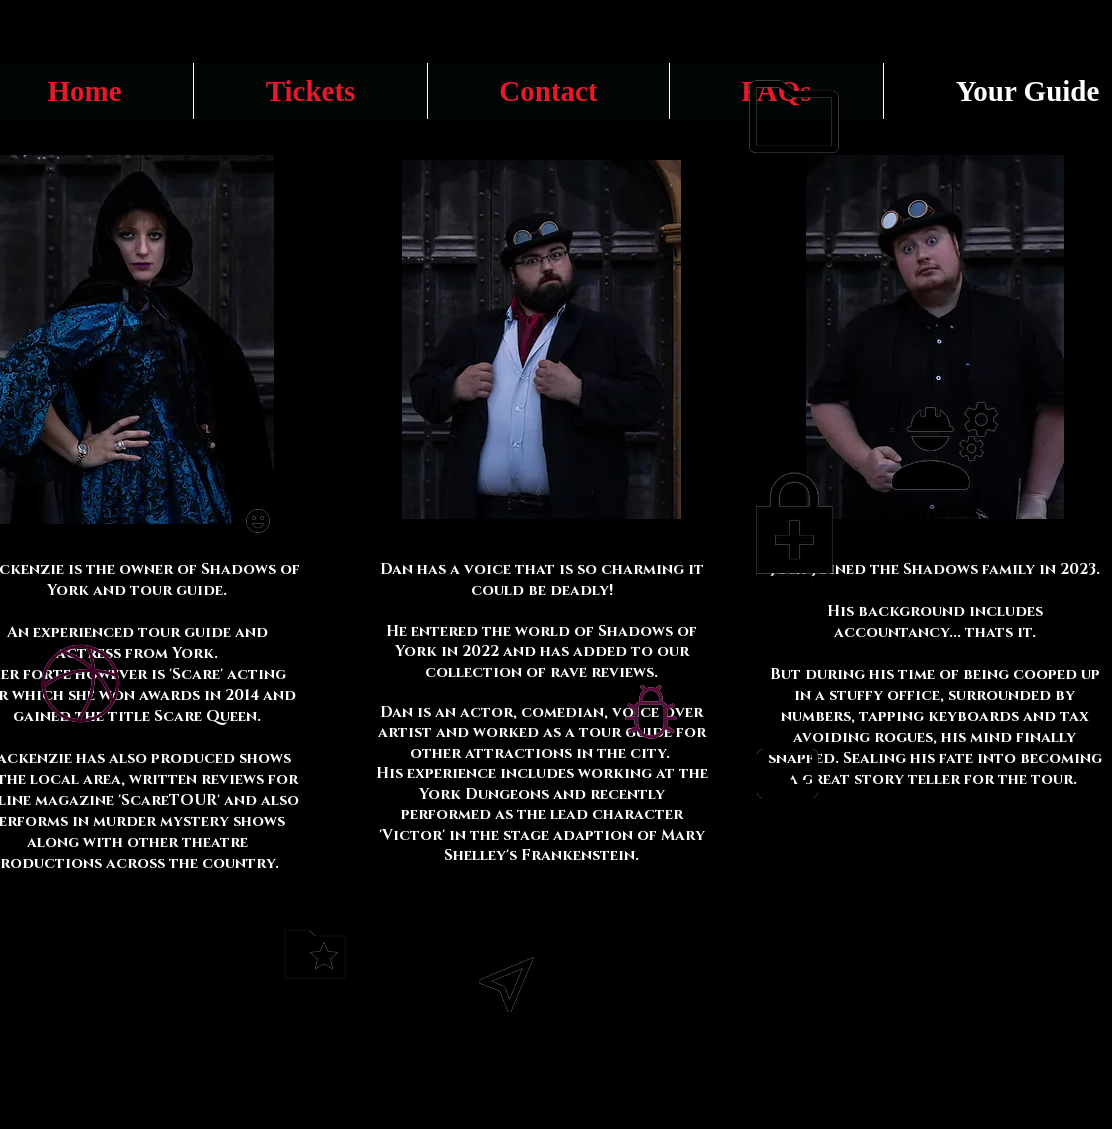 The height and width of the screenshot is (1129, 1112). Describe the element at coordinates (258, 521) in the screenshot. I see `add an emoji or emoticon to your message` at that location.